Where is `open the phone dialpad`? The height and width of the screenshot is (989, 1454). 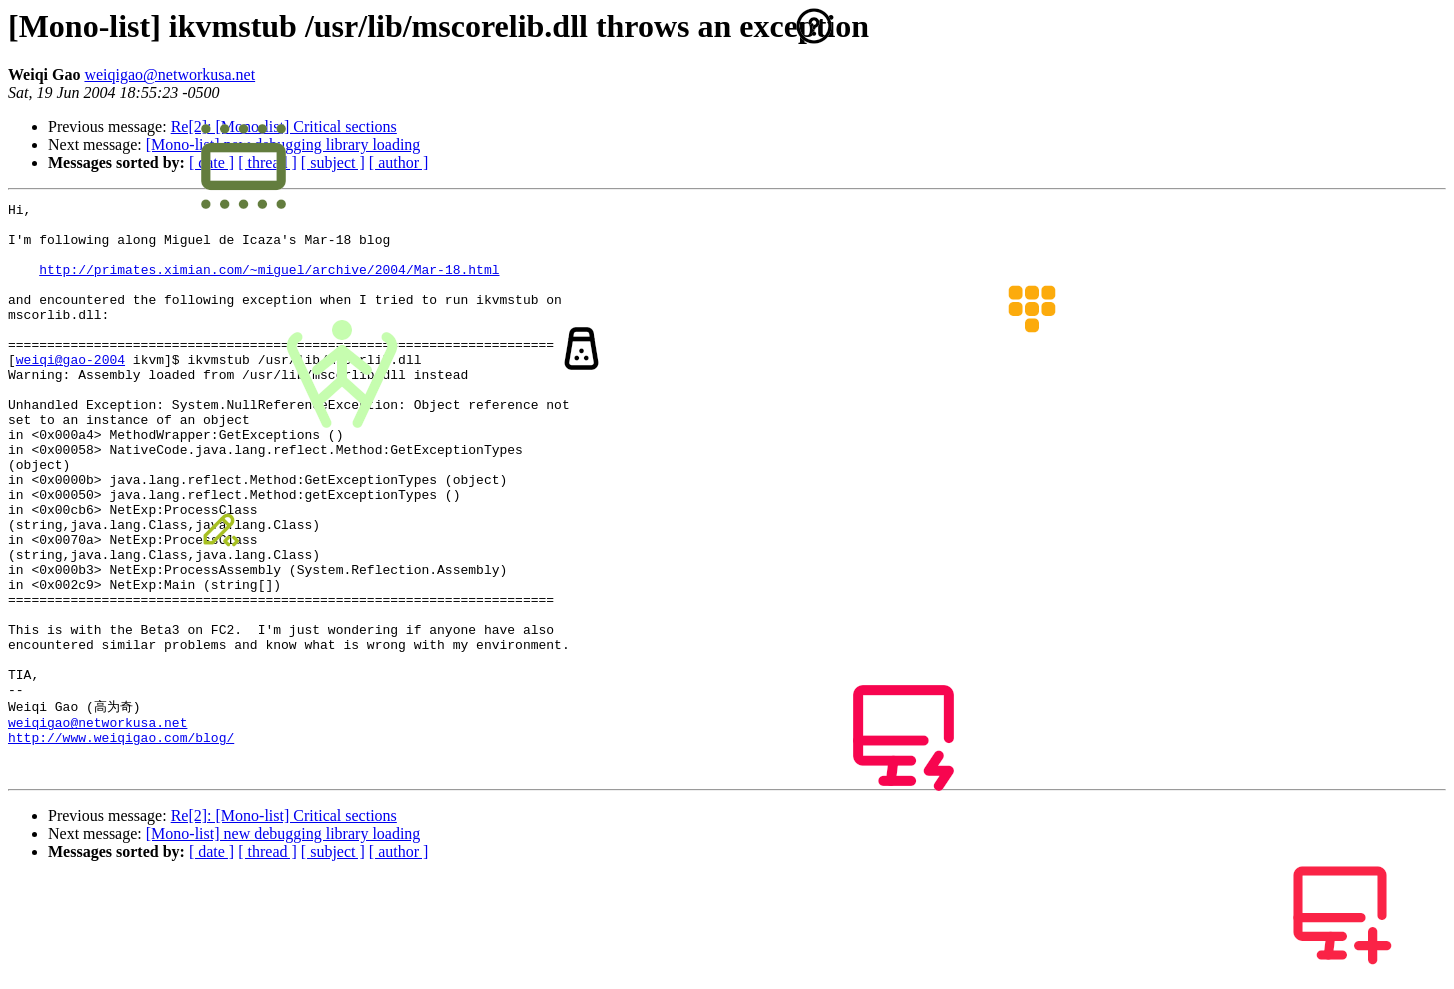
open the phone dialpad is located at coordinates (1032, 309).